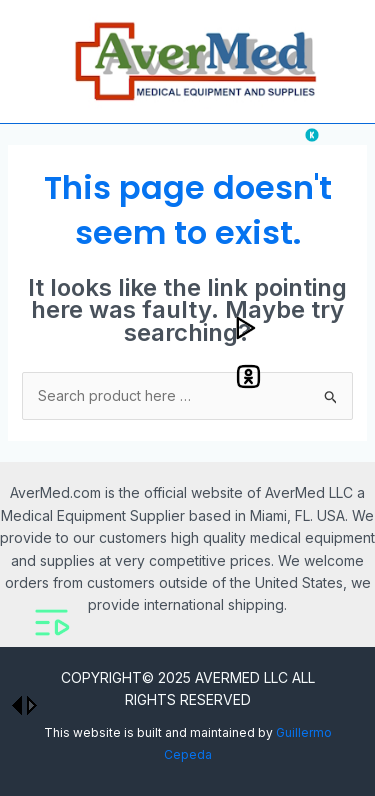 The image size is (375, 796). What do you see at coordinates (51, 622) in the screenshot?
I see `view video playlist` at bounding box center [51, 622].